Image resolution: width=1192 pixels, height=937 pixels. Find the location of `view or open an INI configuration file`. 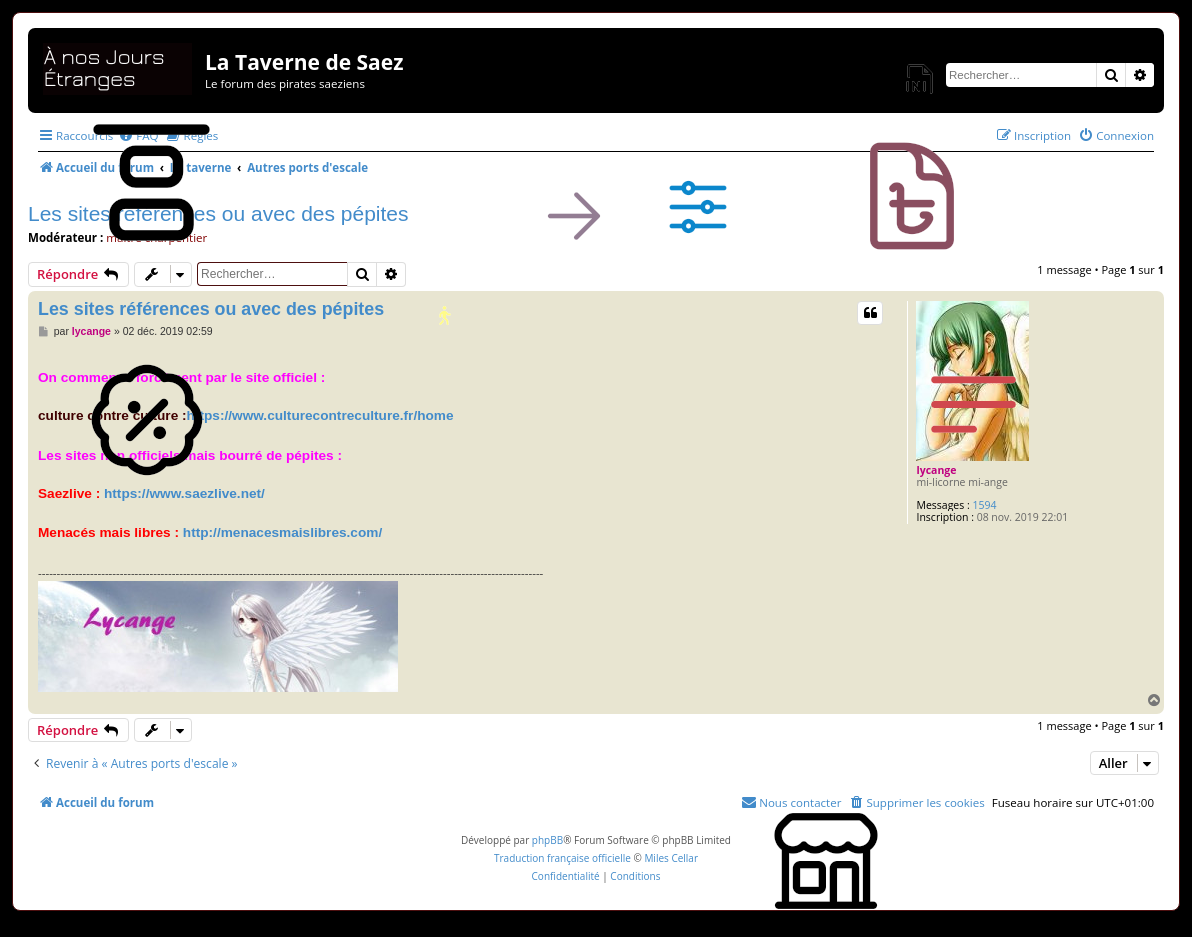

view or open an INI configuration file is located at coordinates (920, 79).